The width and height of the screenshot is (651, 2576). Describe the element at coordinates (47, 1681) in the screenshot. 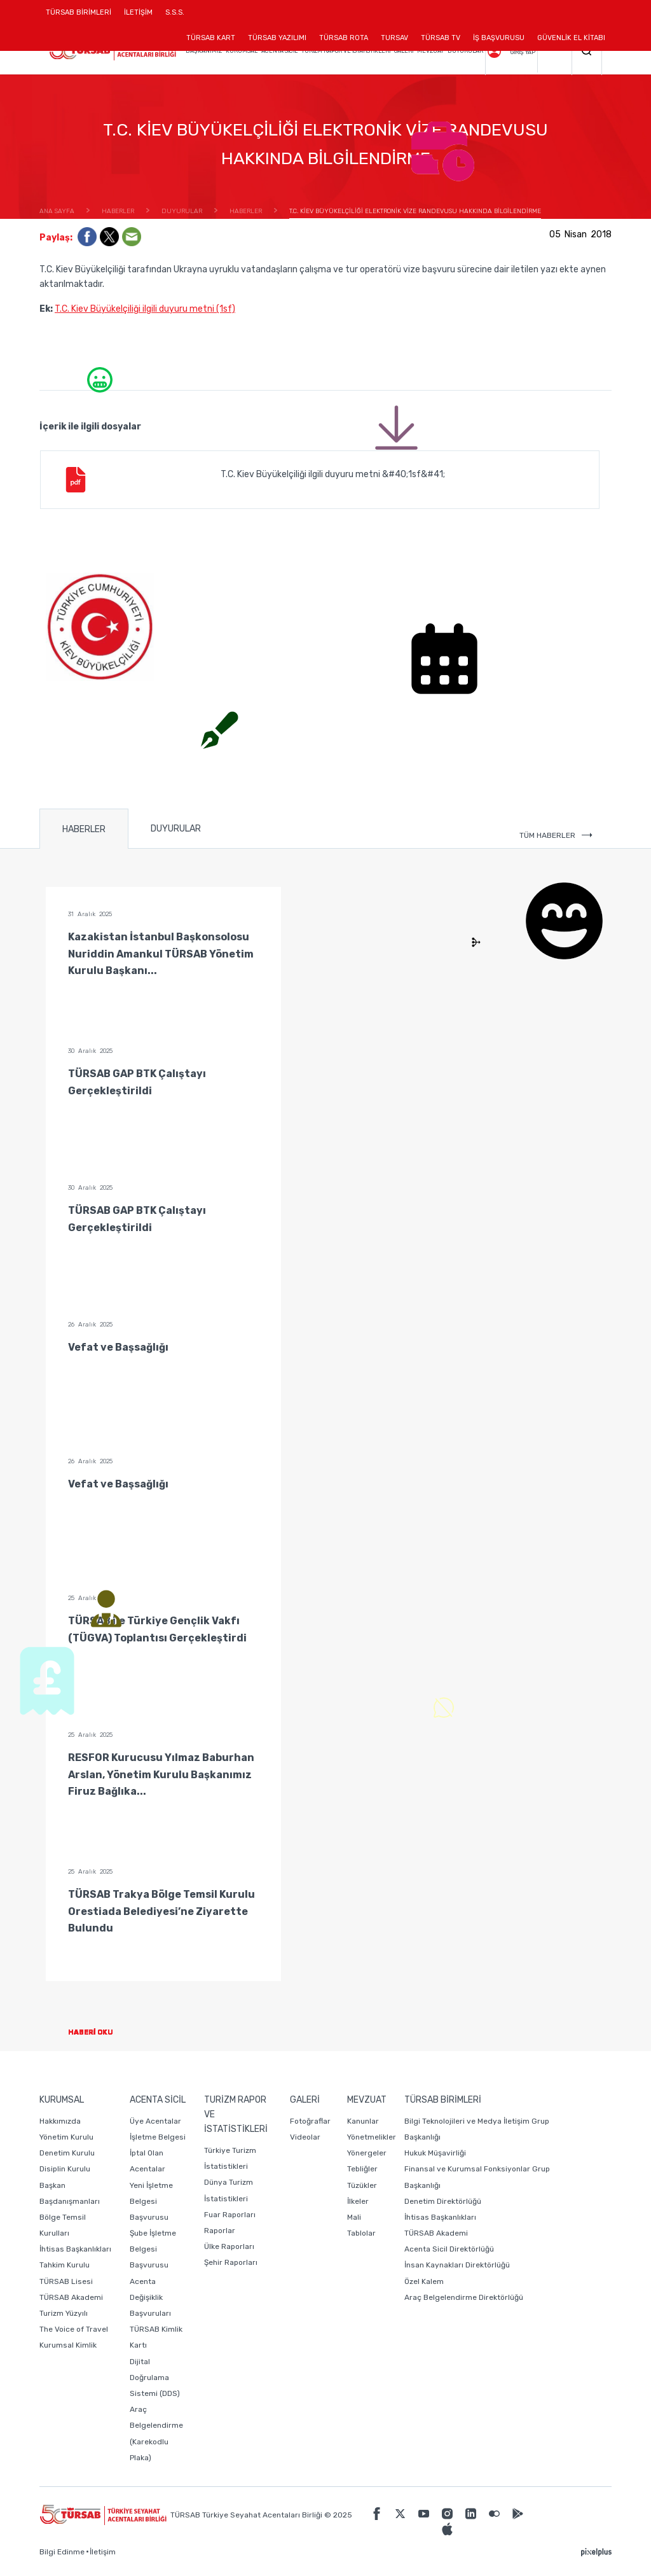

I see `view receipt or transaction in British pounds` at that location.